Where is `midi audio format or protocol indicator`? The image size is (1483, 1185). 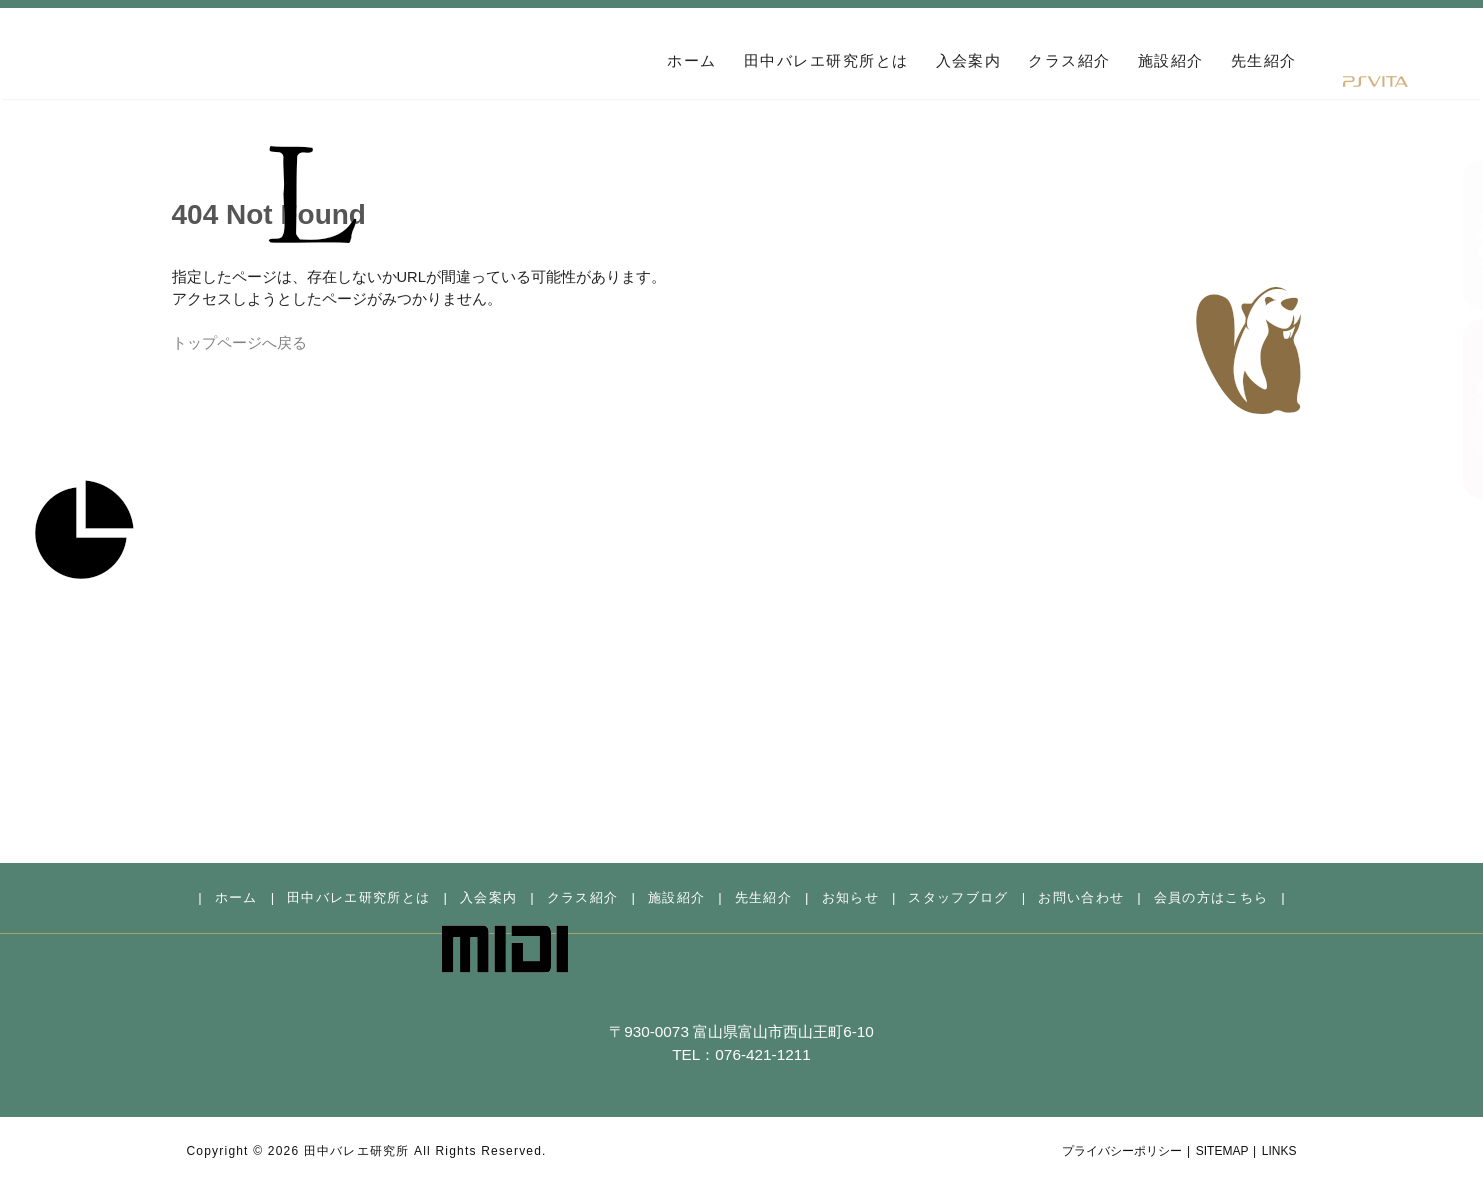 midi audio format or protocol indicator is located at coordinates (505, 949).